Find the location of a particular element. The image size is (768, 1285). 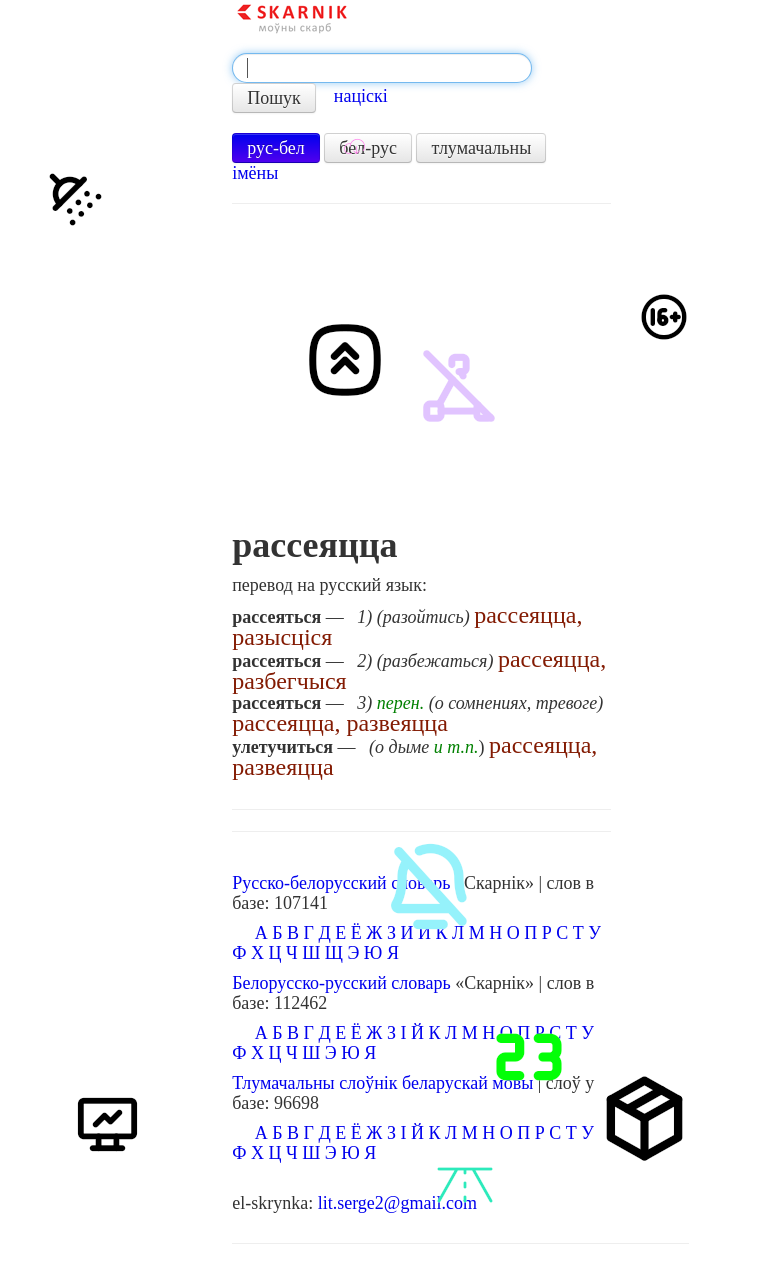

view package or shipment details is located at coordinates (644, 1118).